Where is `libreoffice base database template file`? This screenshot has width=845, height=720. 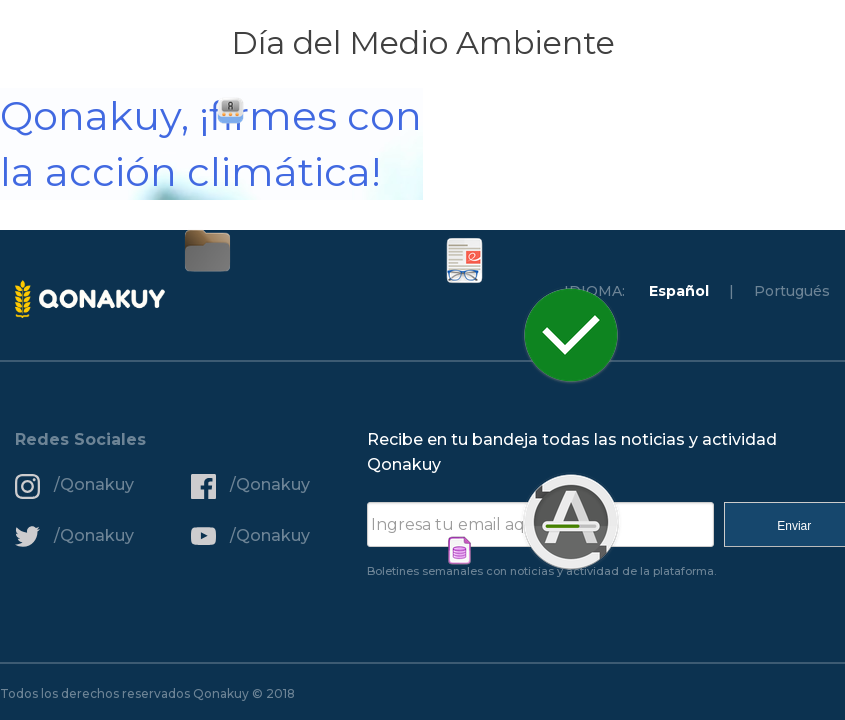 libreoffice base database template file is located at coordinates (459, 550).